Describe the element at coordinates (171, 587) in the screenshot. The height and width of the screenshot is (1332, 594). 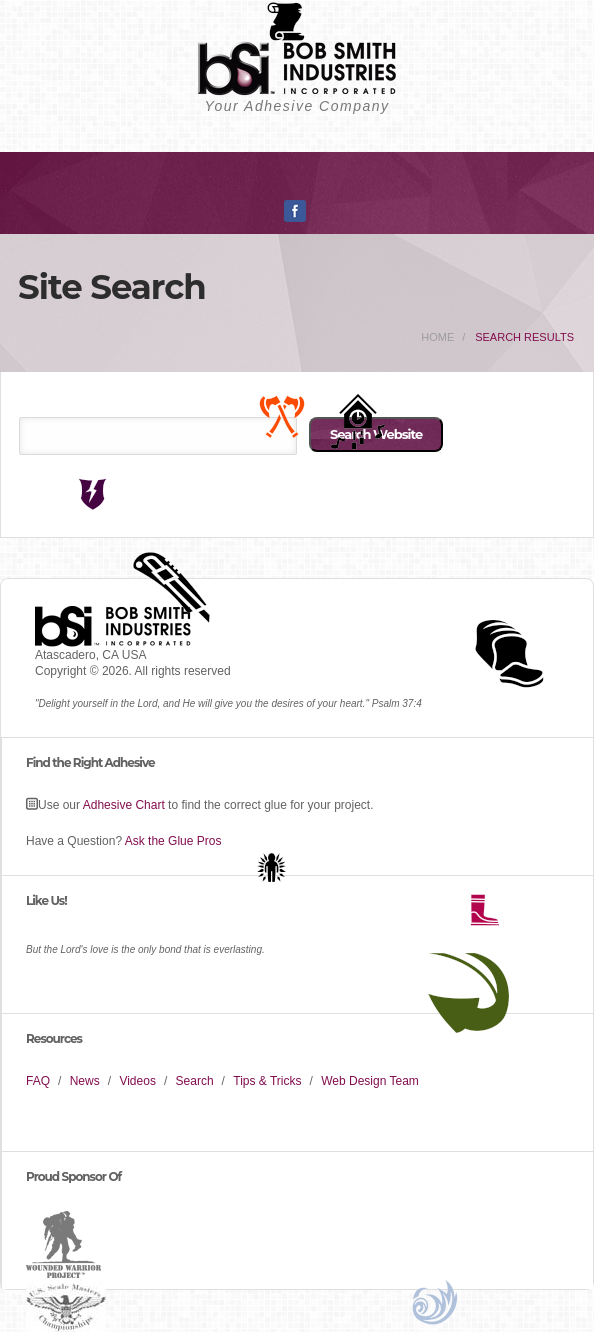
I see `access cutting or trimming tools` at that location.